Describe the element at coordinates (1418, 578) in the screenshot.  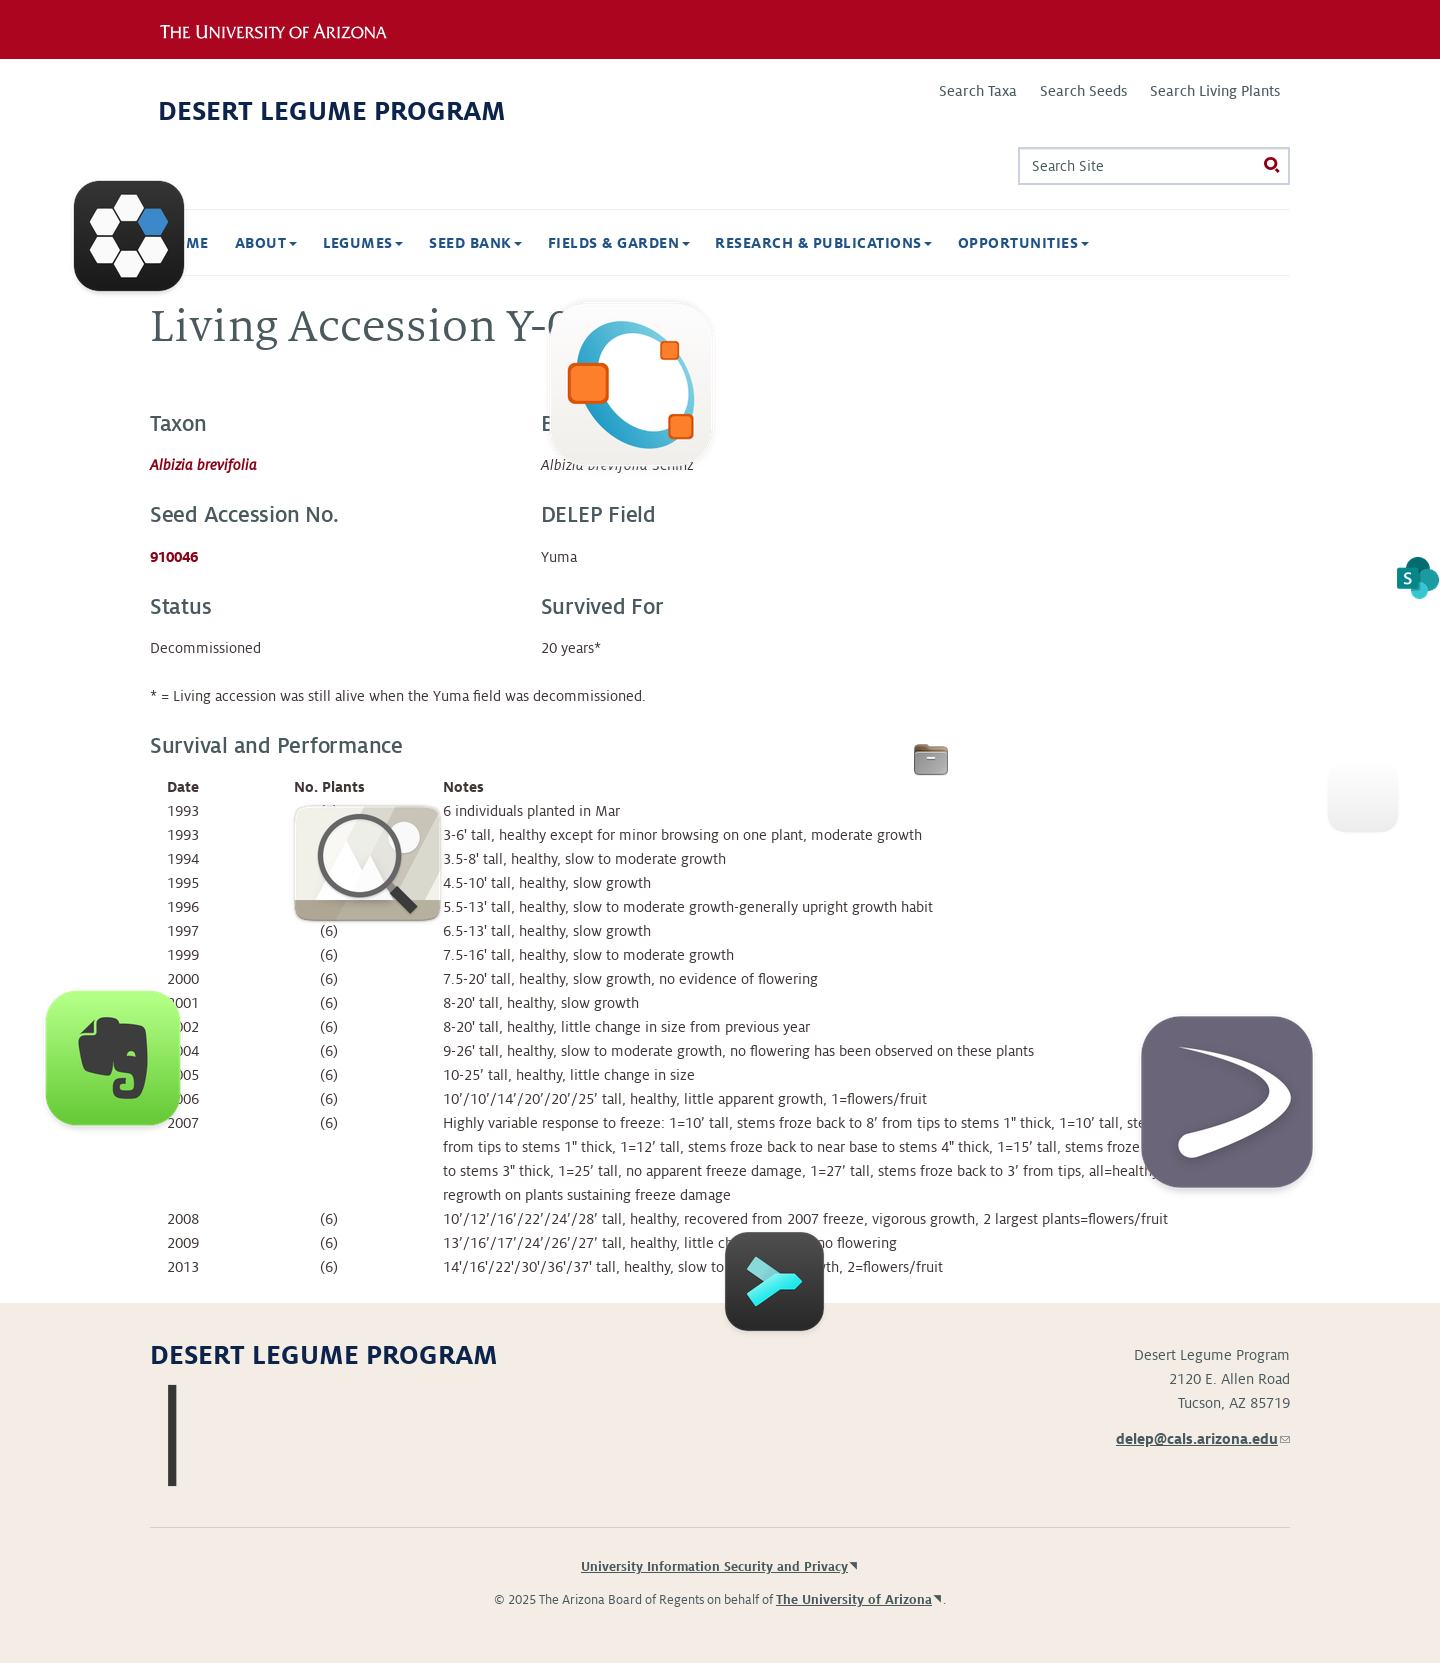
I see `open Microsoft SharePoint app` at that location.